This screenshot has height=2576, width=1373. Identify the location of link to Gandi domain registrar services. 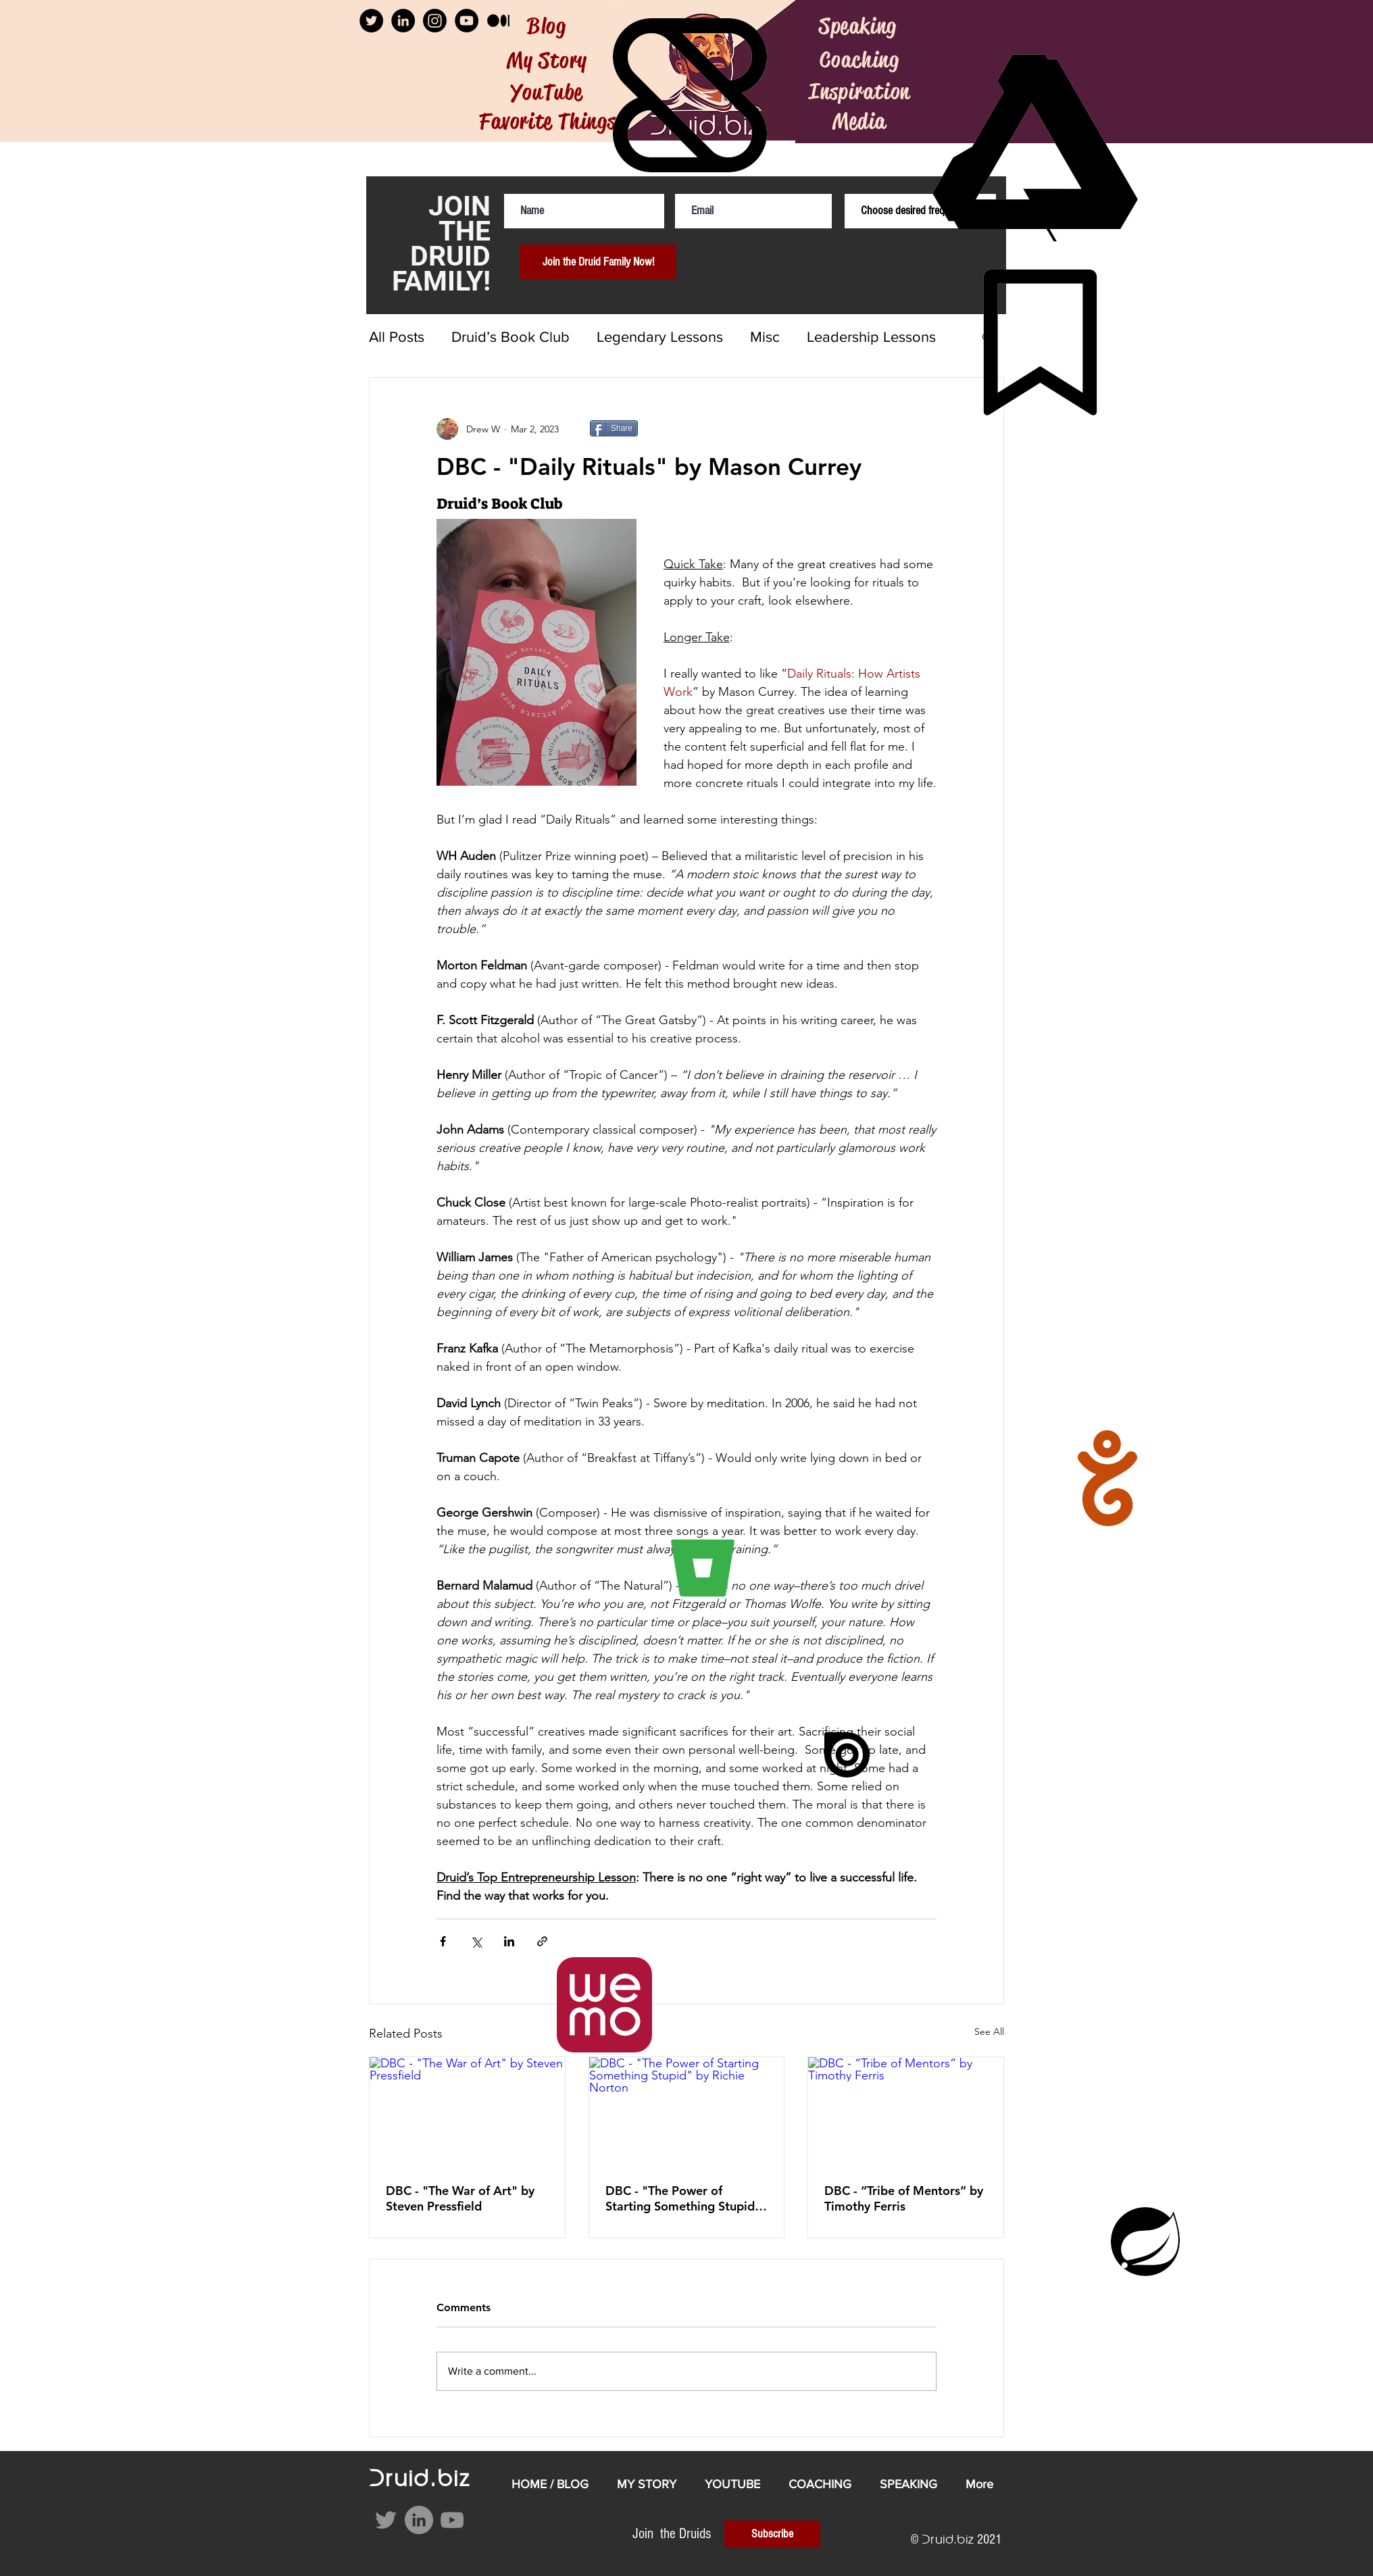
(1107, 1478).